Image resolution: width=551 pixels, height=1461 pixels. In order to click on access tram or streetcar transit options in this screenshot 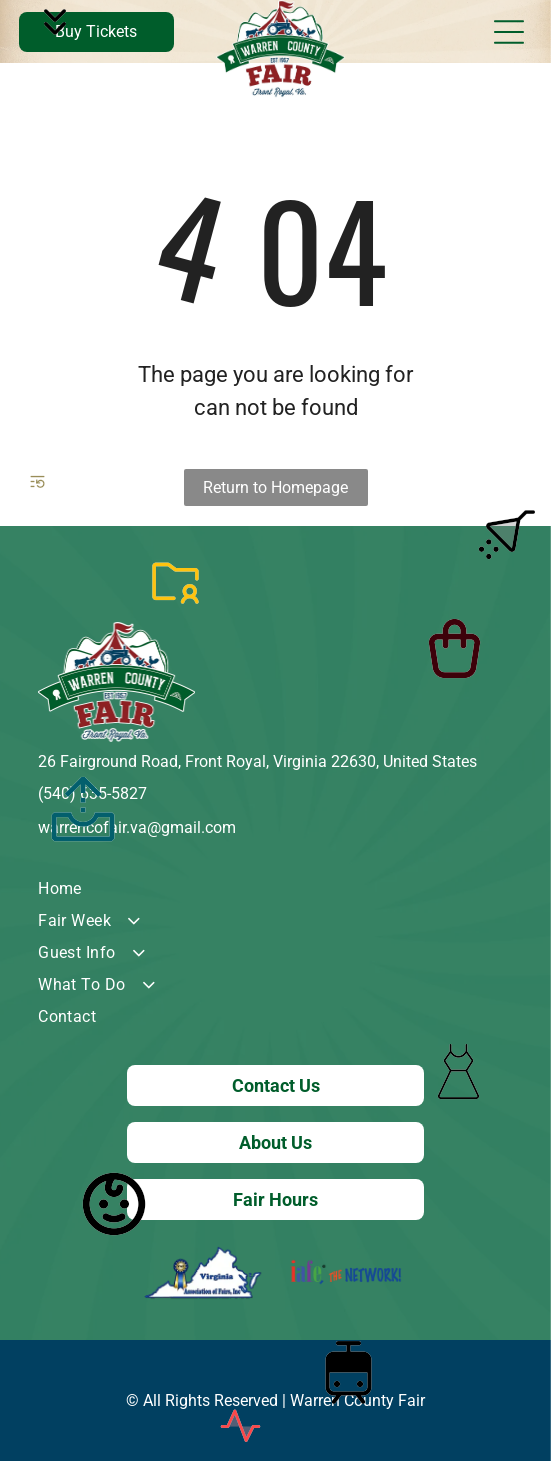, I will do `click(348, 1372)`.